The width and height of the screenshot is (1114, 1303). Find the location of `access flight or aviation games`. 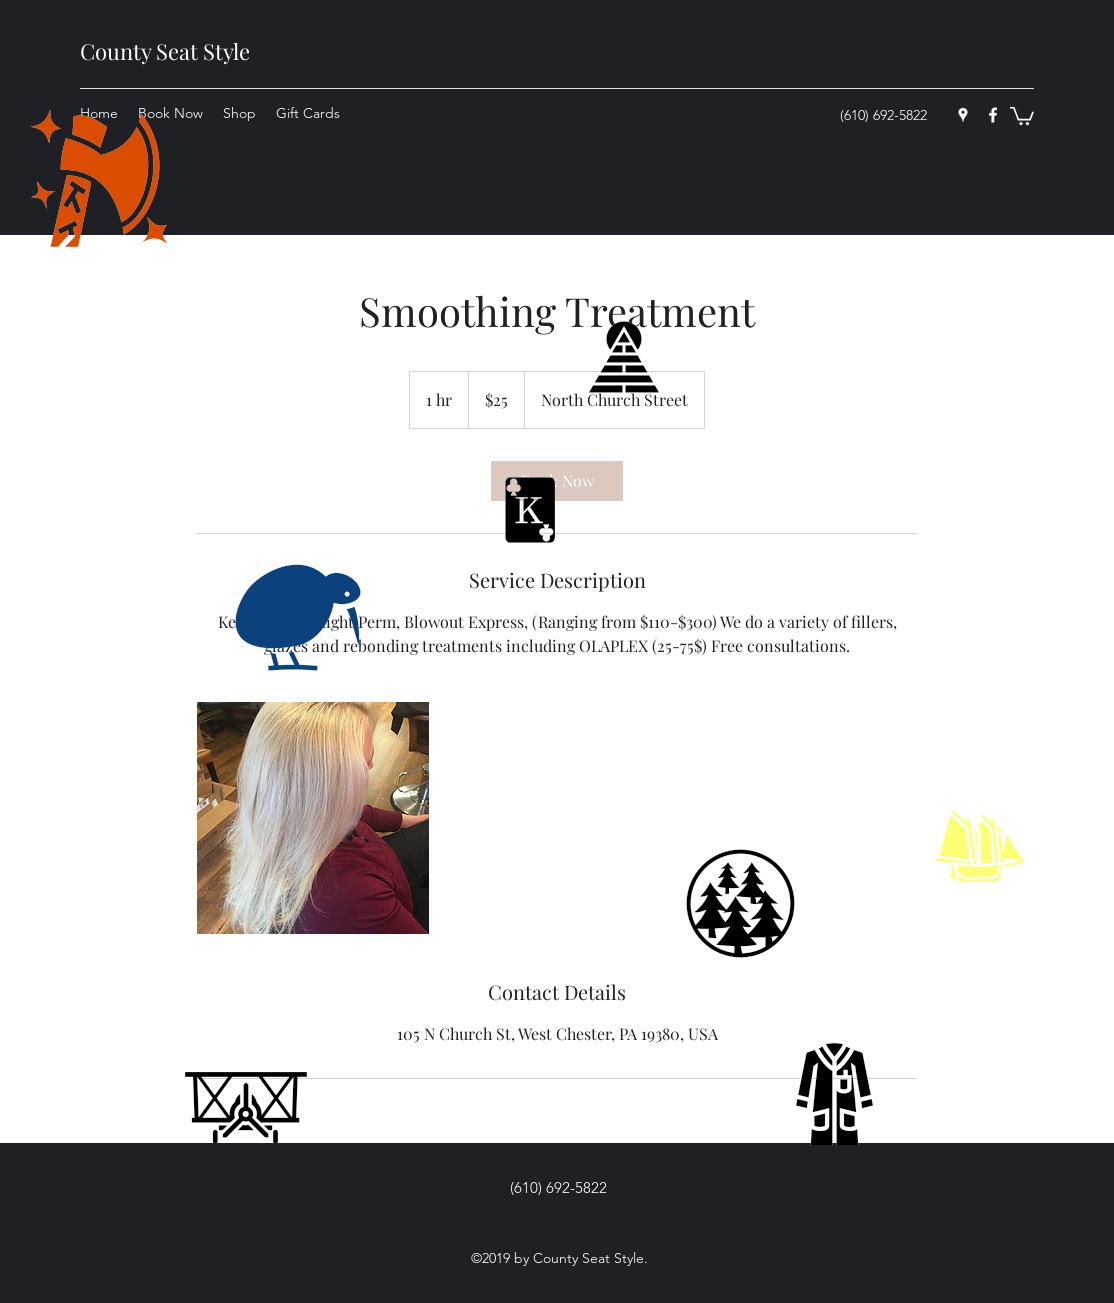

access flight or aviation games is located at coordinates (246, 1108).